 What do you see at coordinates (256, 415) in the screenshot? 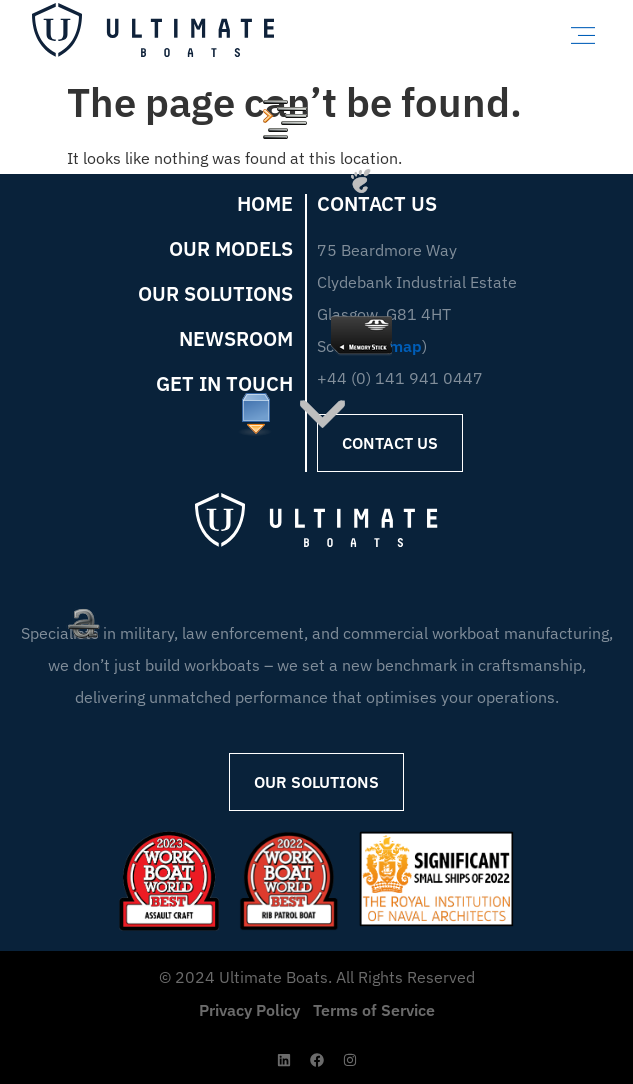
I see `insert an object or embed content` at bounding box center [256, 415].